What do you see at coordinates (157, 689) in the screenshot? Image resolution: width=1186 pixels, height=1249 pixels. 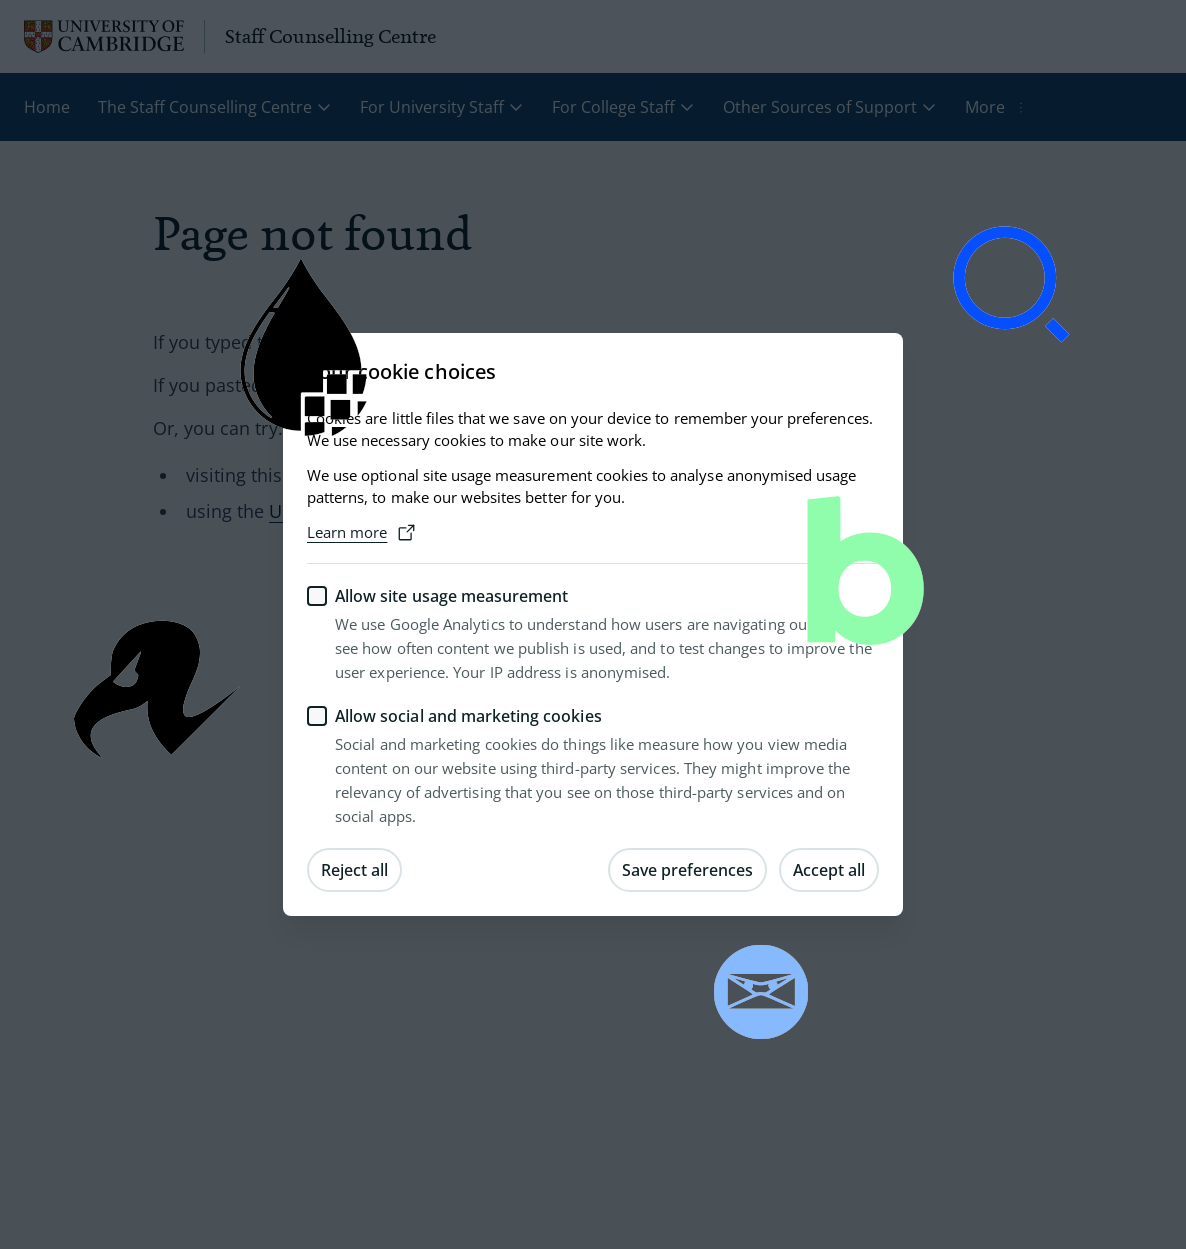 I see `visit The Register technology news website` at bounding box center [157, 689].